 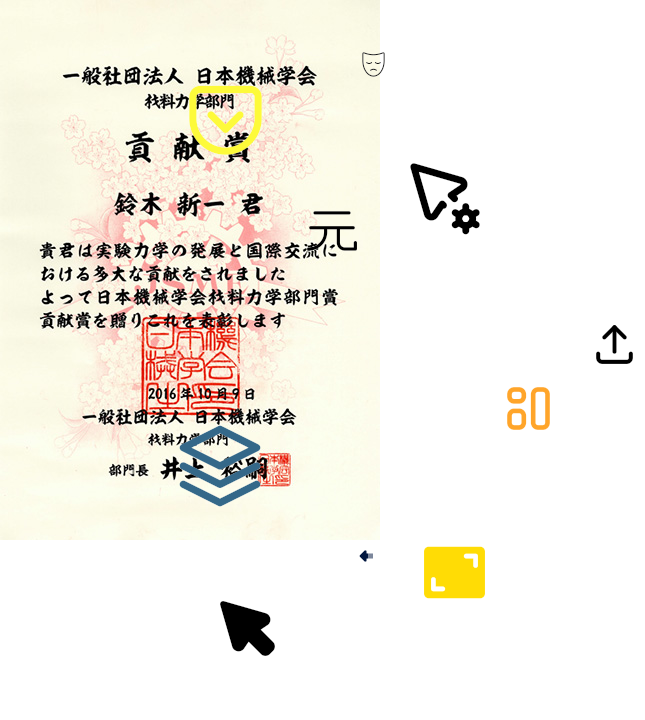 I want to click on enter fullscreen mode, so click(x=454, y=572).